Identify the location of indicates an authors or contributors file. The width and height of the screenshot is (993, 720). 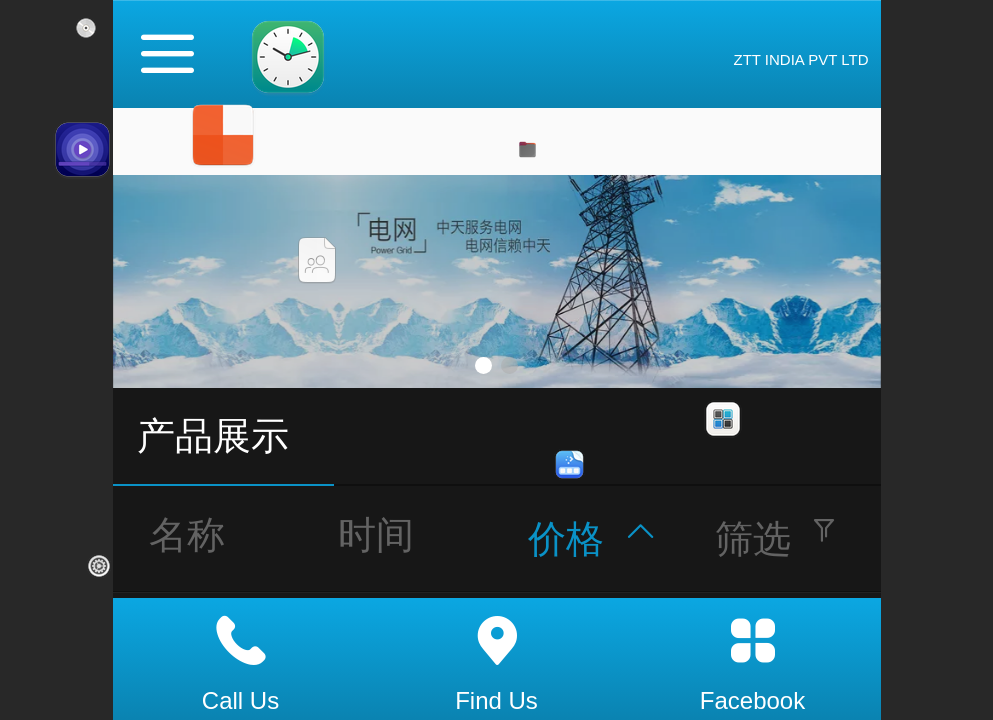
(317, 260).